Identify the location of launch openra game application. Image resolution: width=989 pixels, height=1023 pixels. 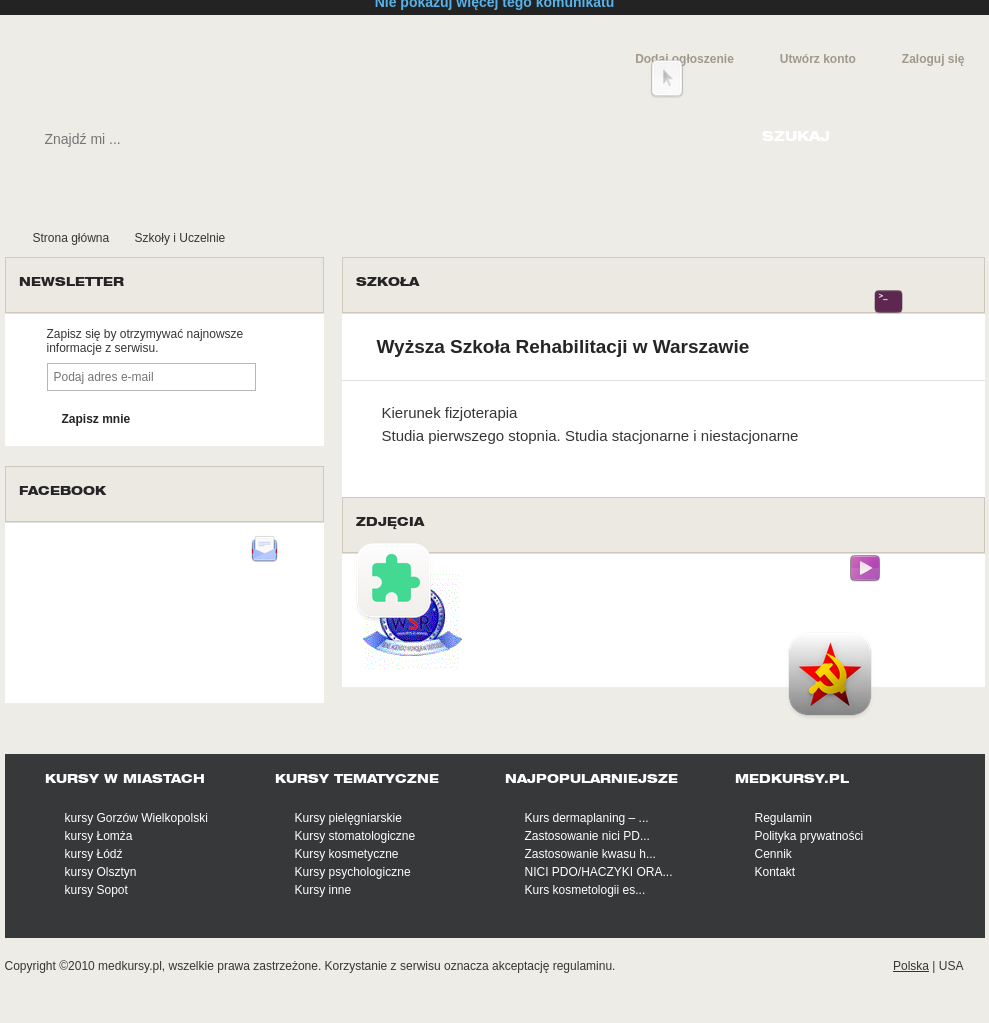
(830, 674).